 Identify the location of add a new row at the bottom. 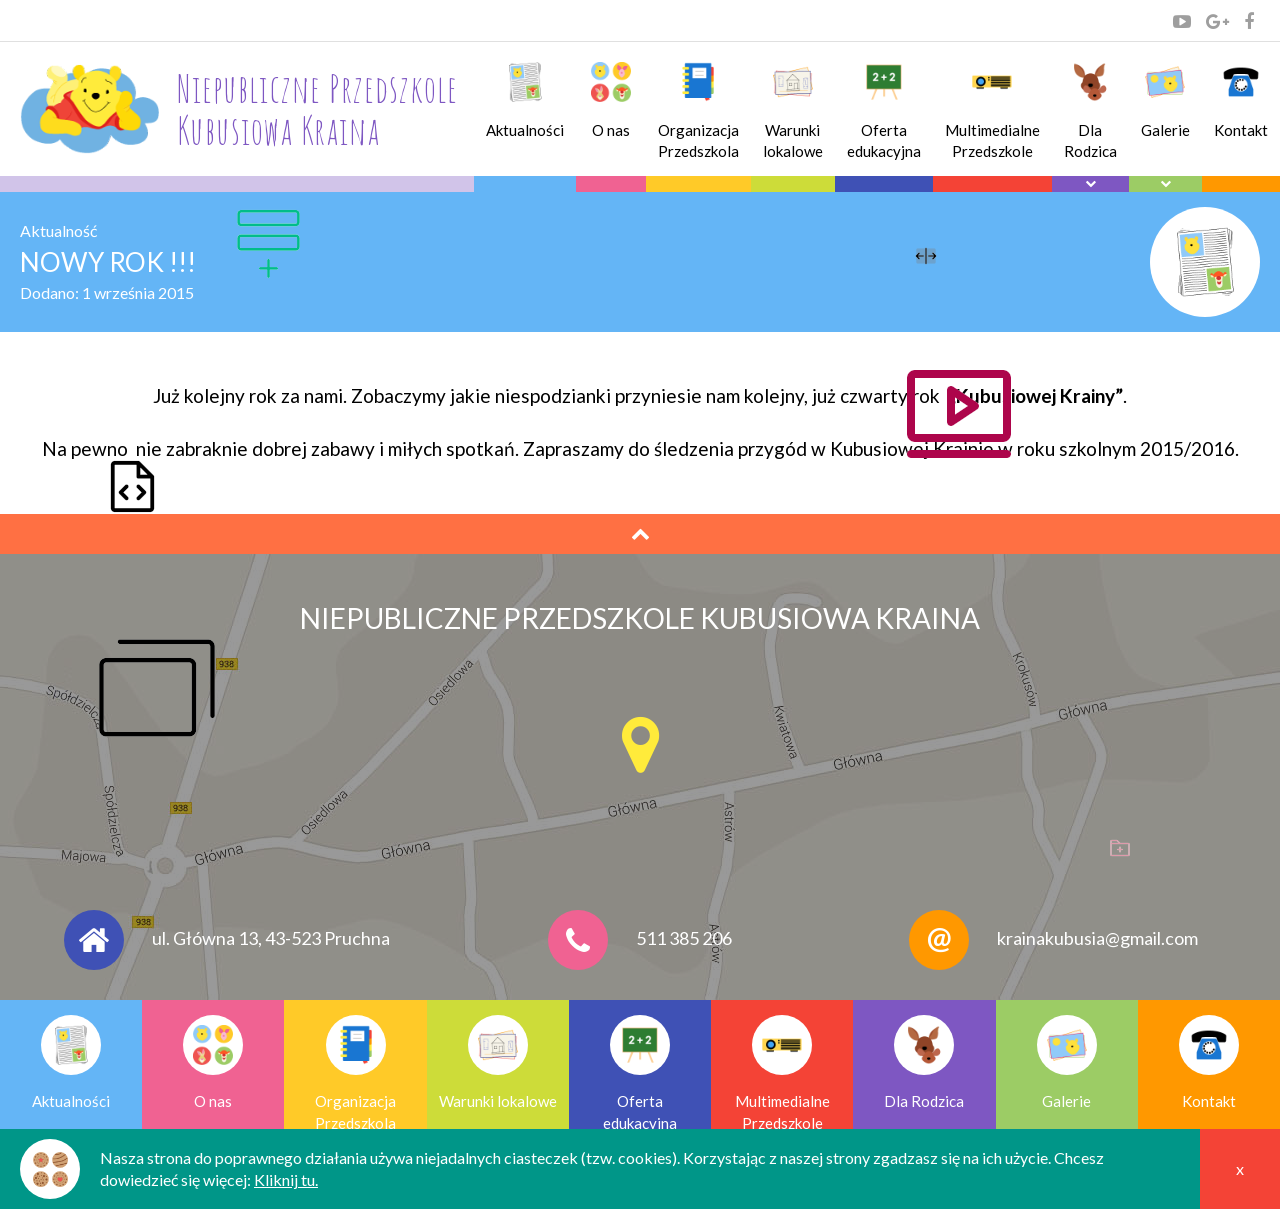
(268, 238).